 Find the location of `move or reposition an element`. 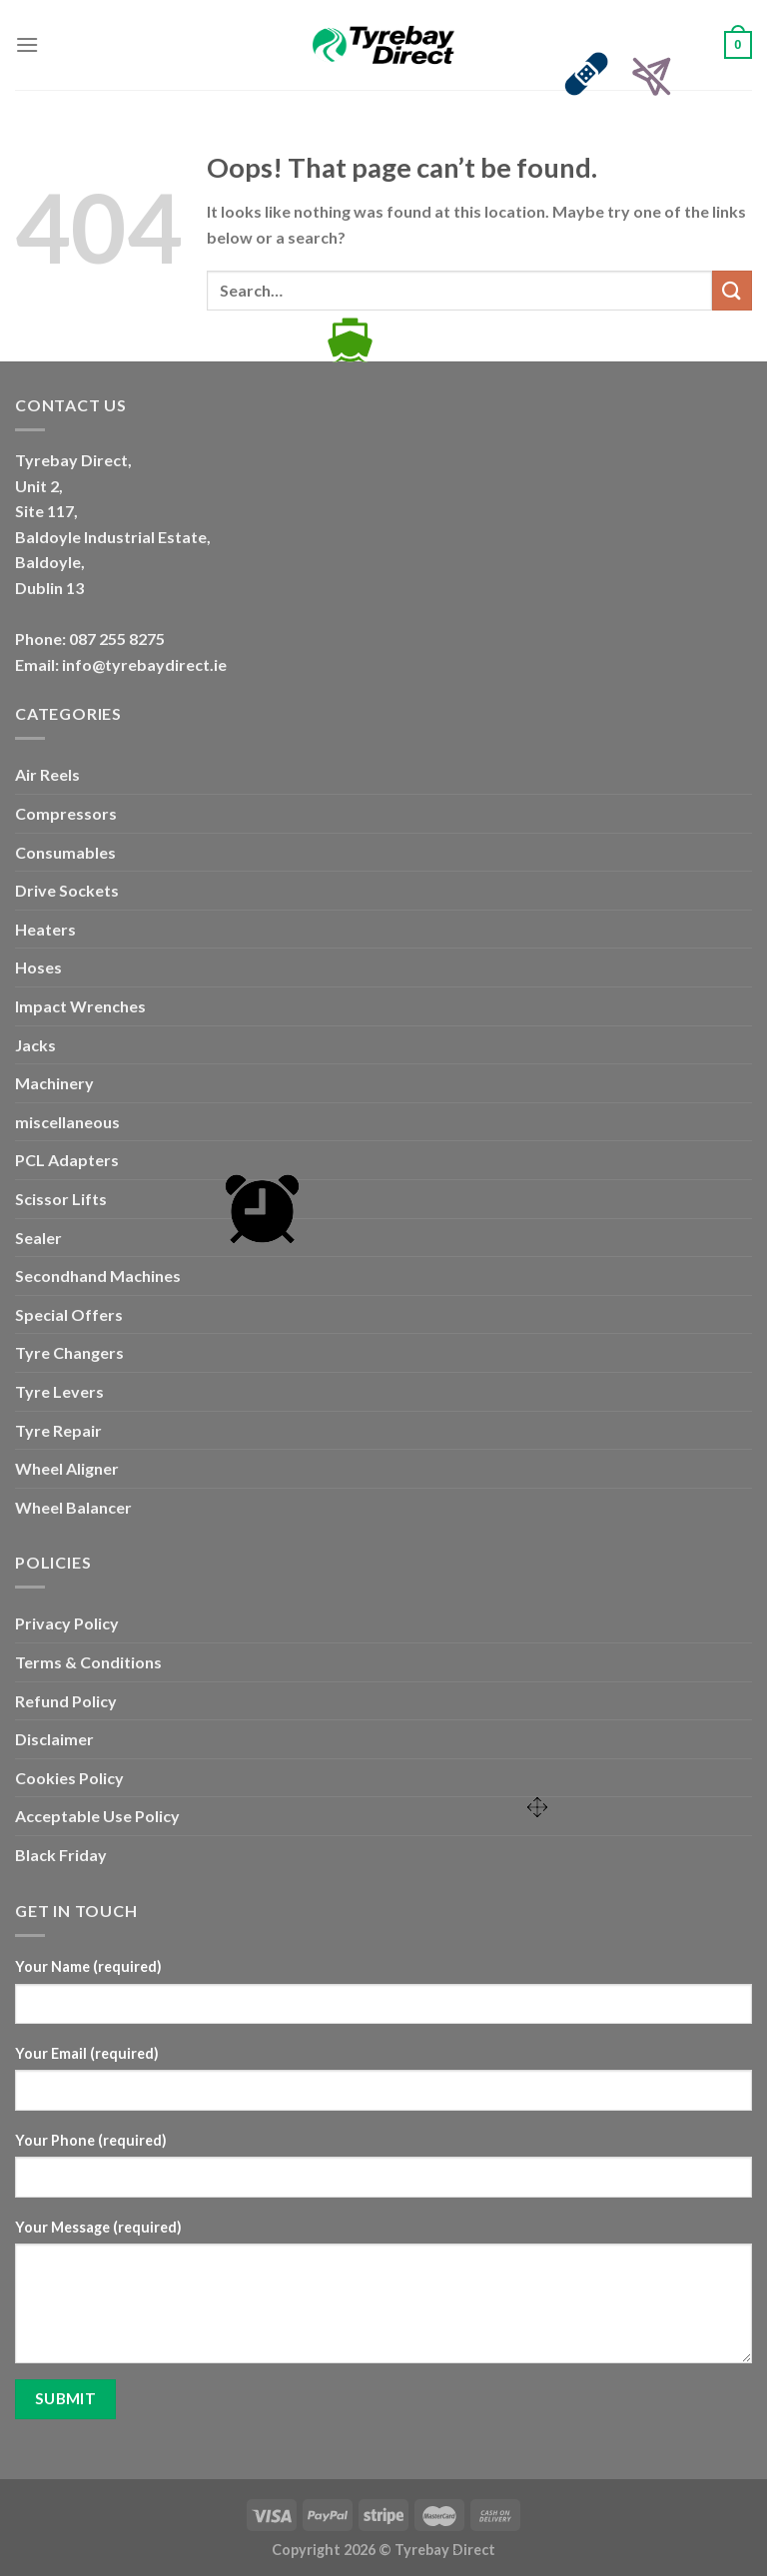

move or reposition an element is located at coordinates (537, 1807).